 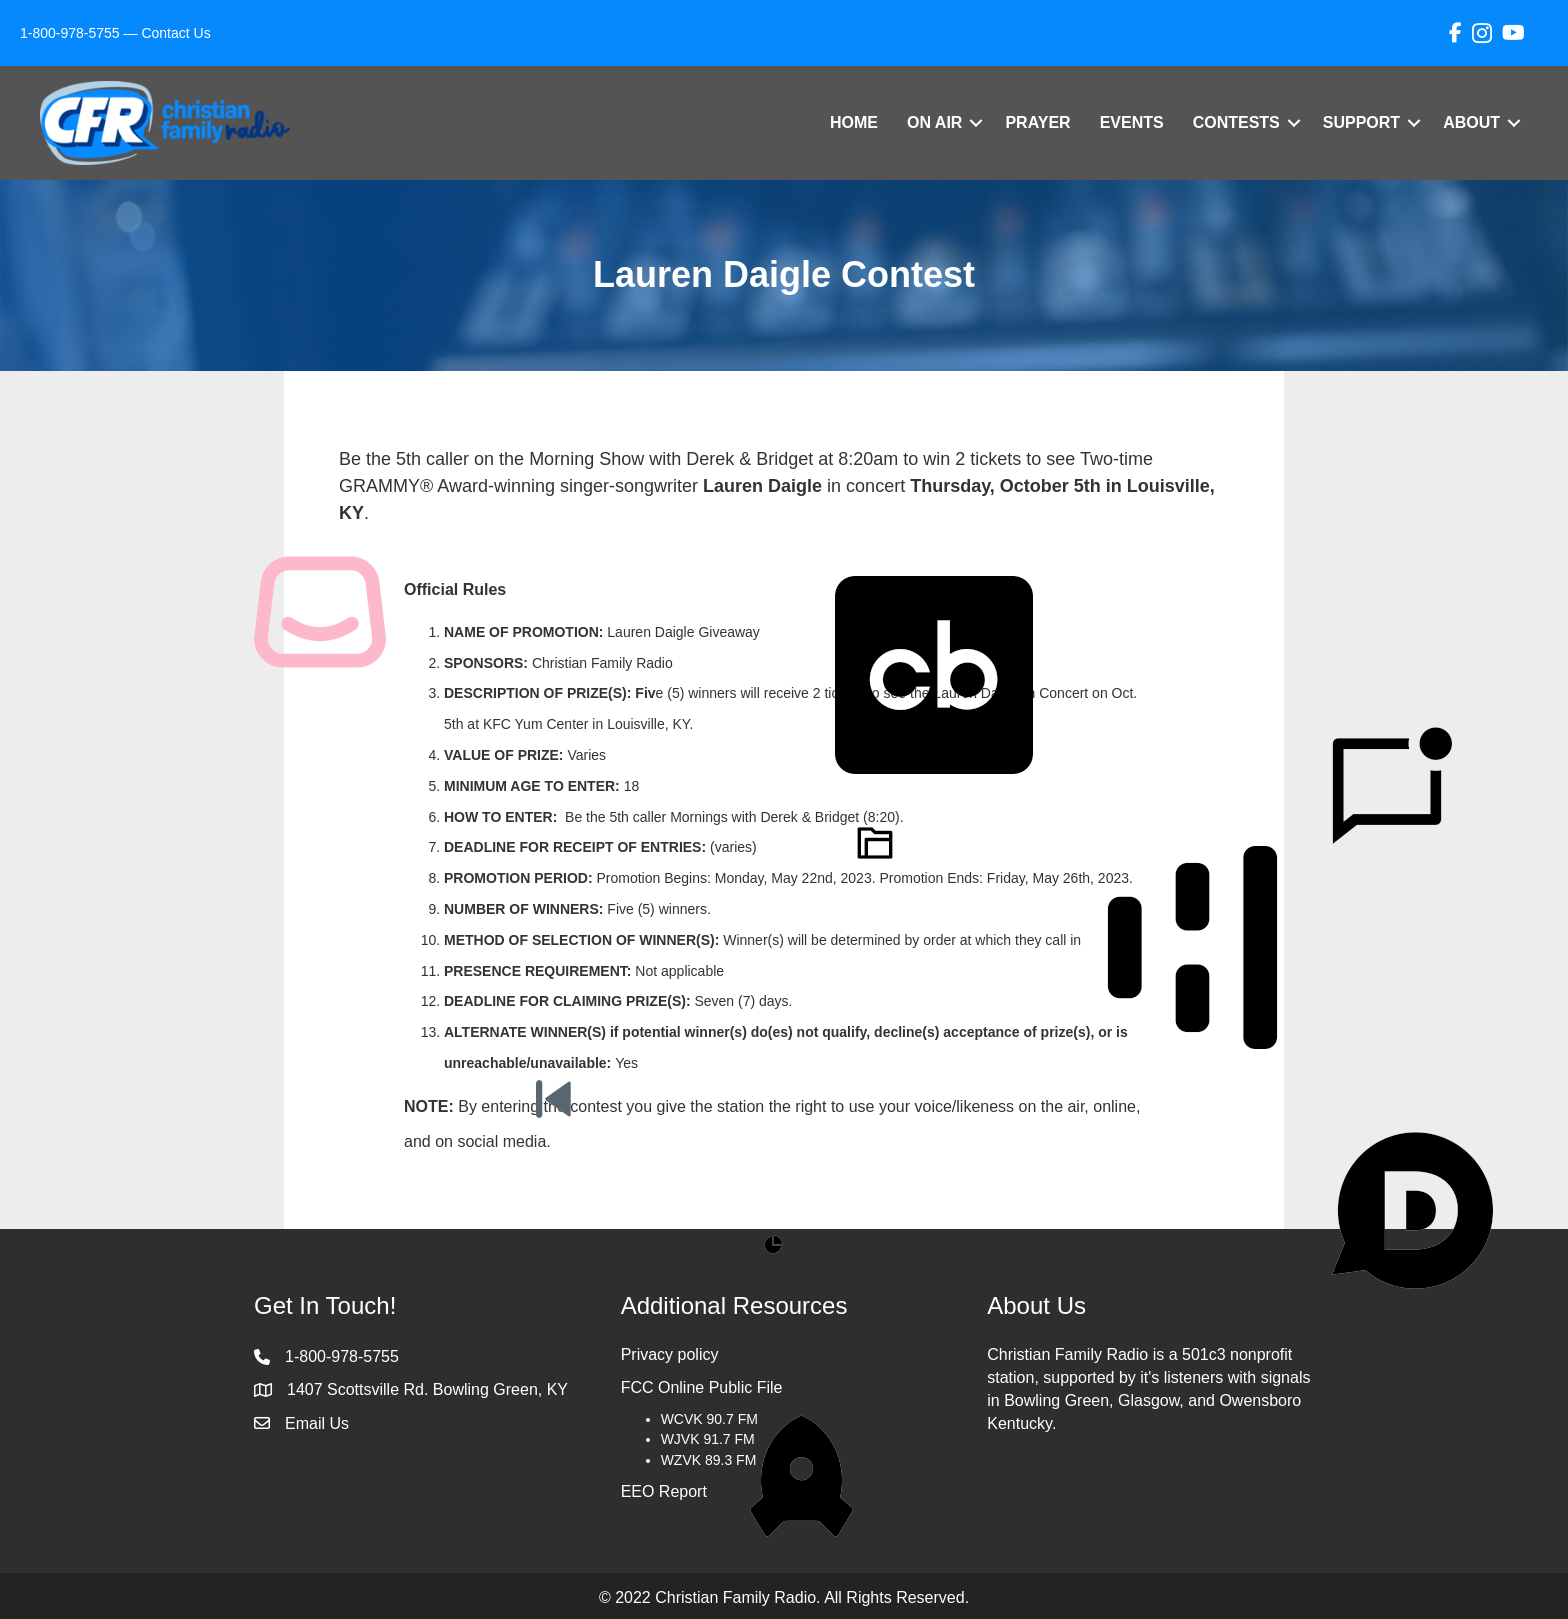 I want to click on open Disqus comments section, so click(x=1412, y=1210).